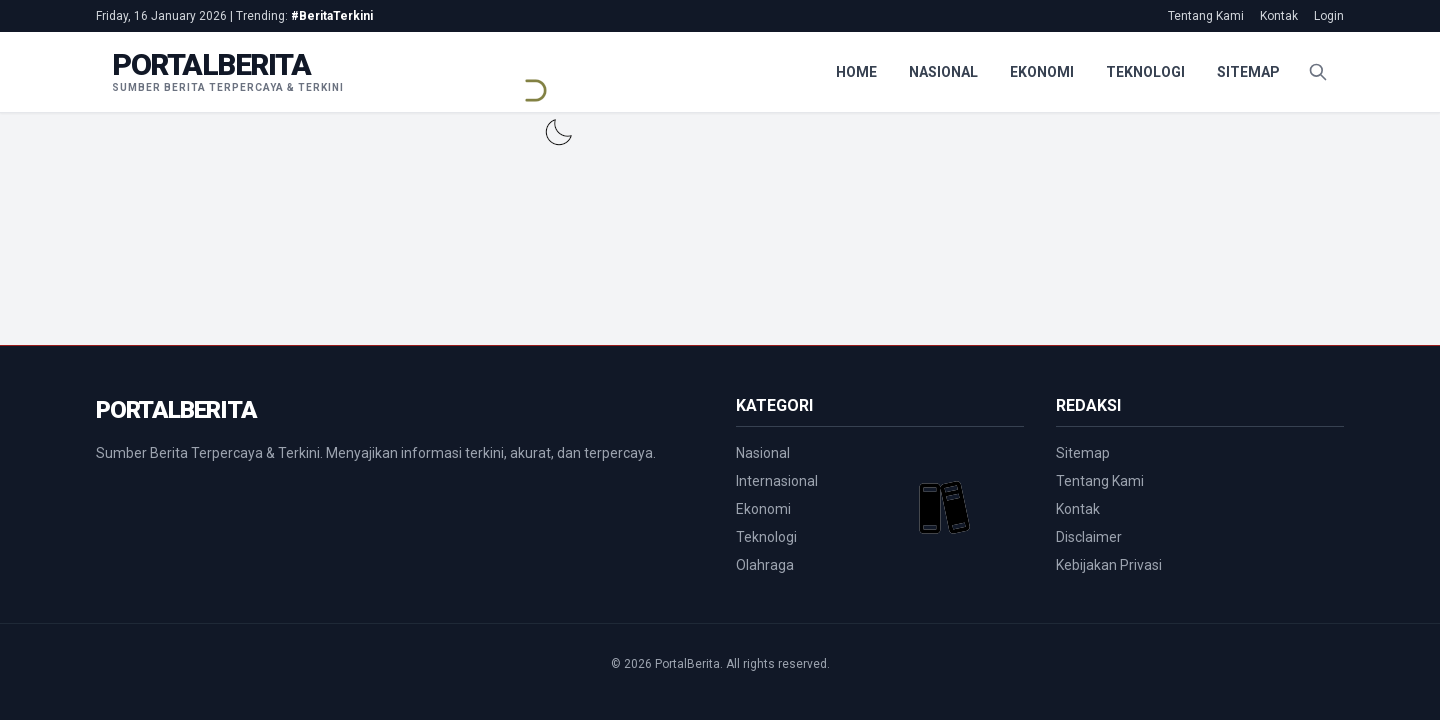  Describe the element at coordinates (942, 508) in the screenshot. I see `access your library or book collection` at that location.